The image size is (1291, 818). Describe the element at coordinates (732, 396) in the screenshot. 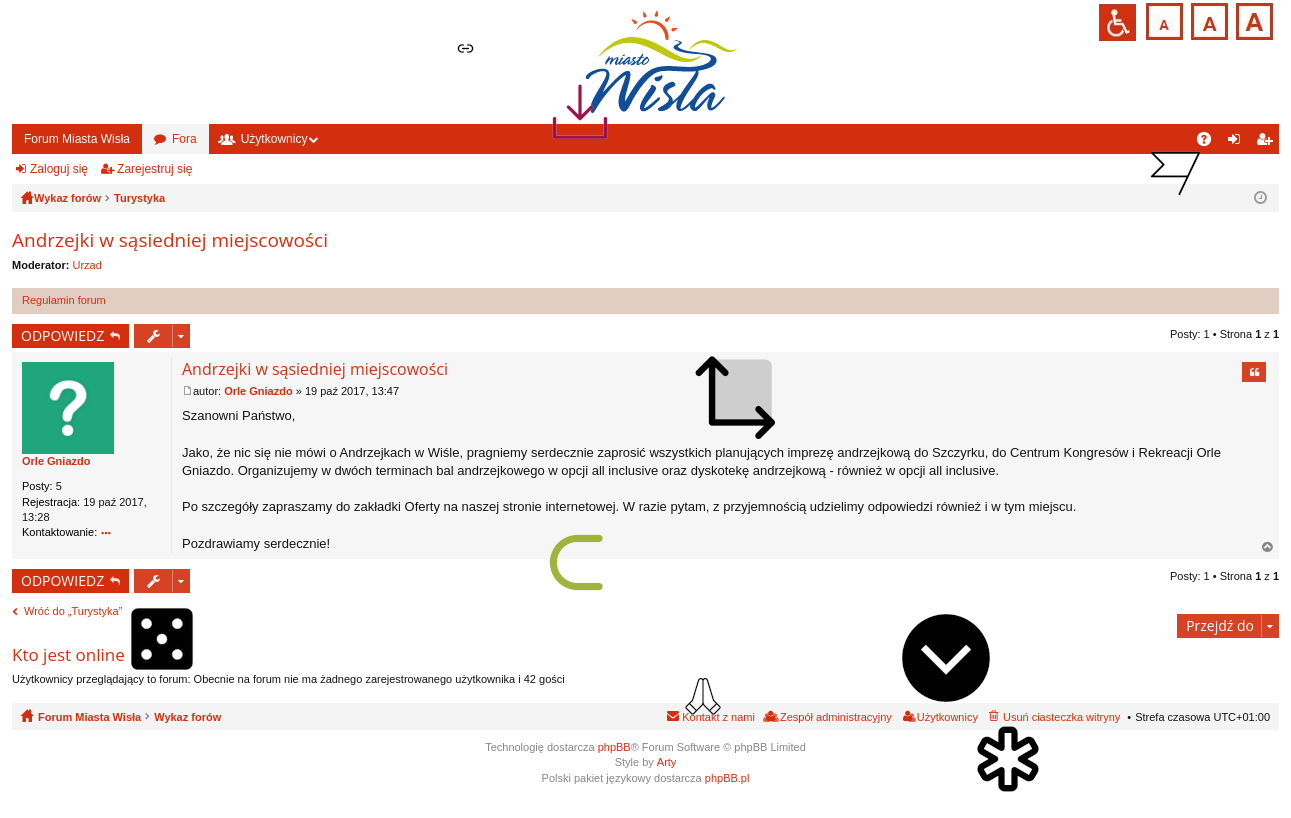

I see `resize or scale an object` at that location.